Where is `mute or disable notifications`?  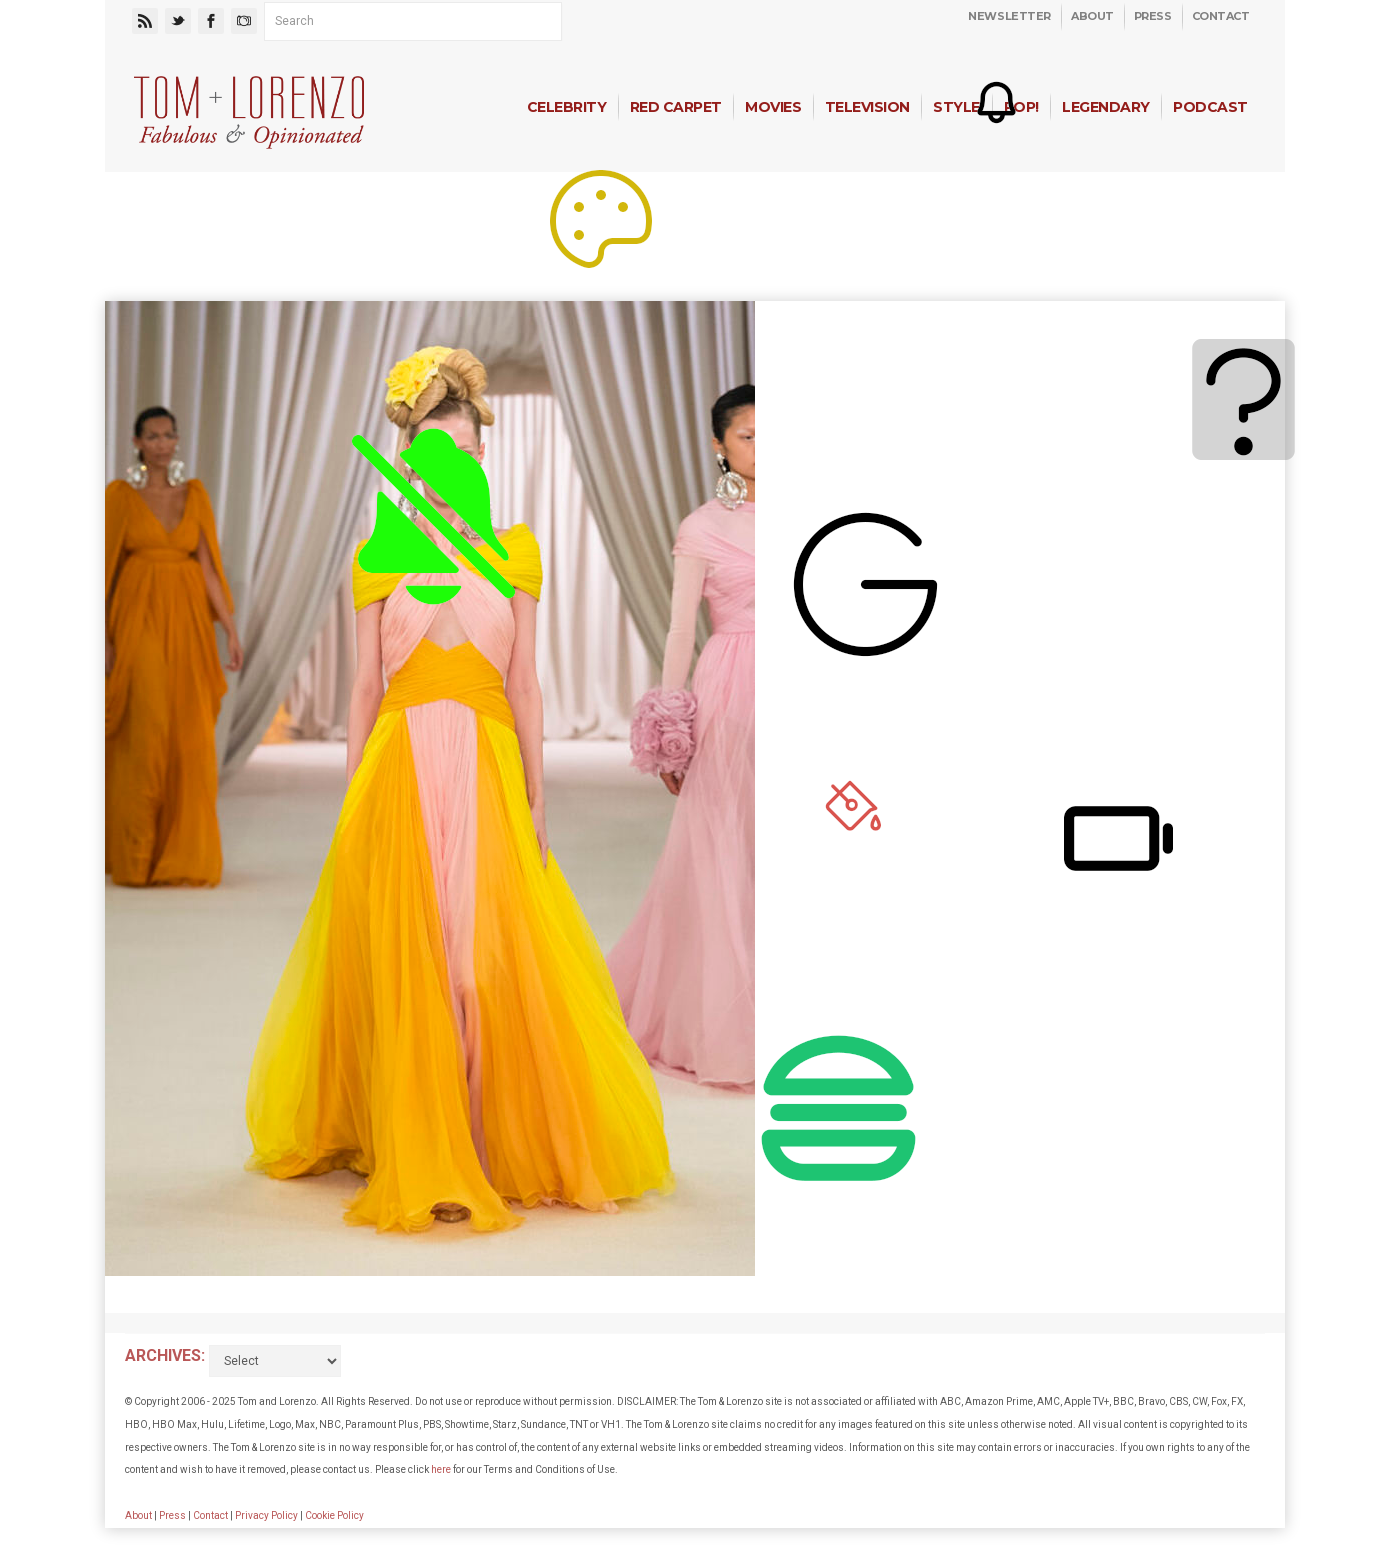
mute or disable notifications is located at coordinates (433, 516).